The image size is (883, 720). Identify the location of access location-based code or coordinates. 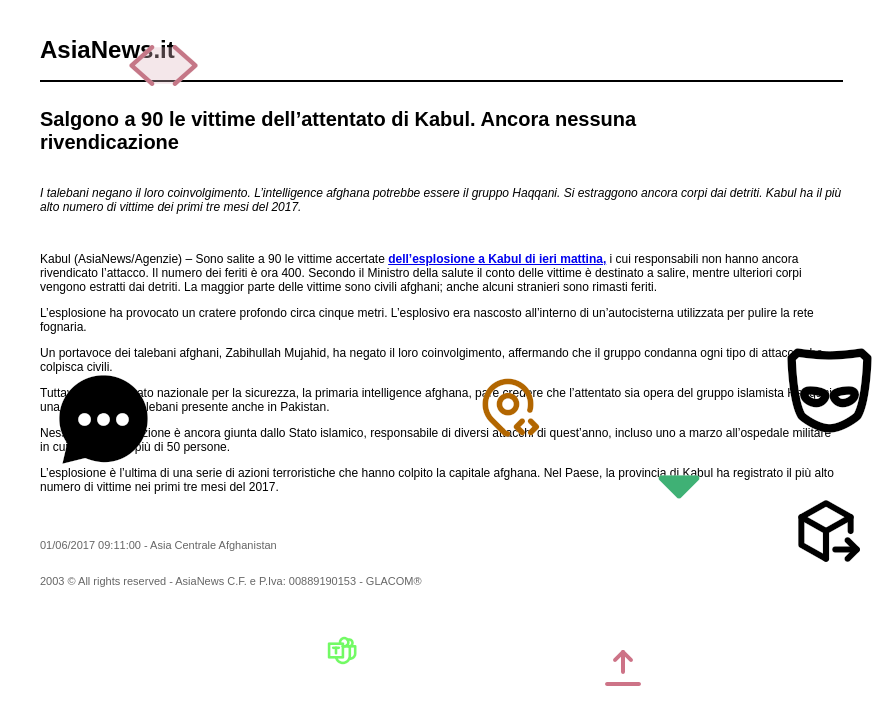
(508, 407).